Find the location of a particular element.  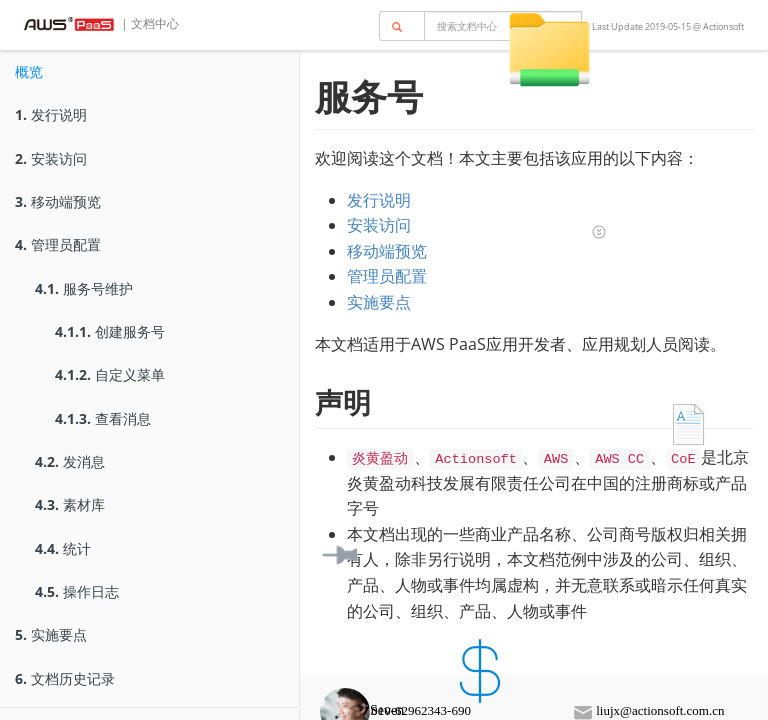

open a text document or word processing file is located at coordinates (688, 424).